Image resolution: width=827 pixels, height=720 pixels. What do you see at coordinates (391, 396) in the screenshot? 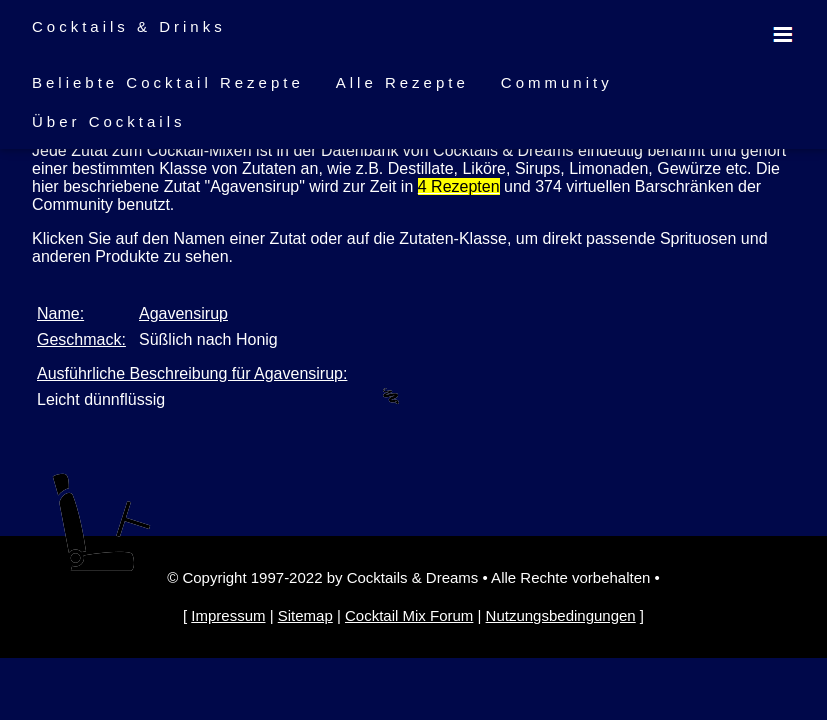
I see `select sand snake creature or enemy type` at bounding box center [391, 396].